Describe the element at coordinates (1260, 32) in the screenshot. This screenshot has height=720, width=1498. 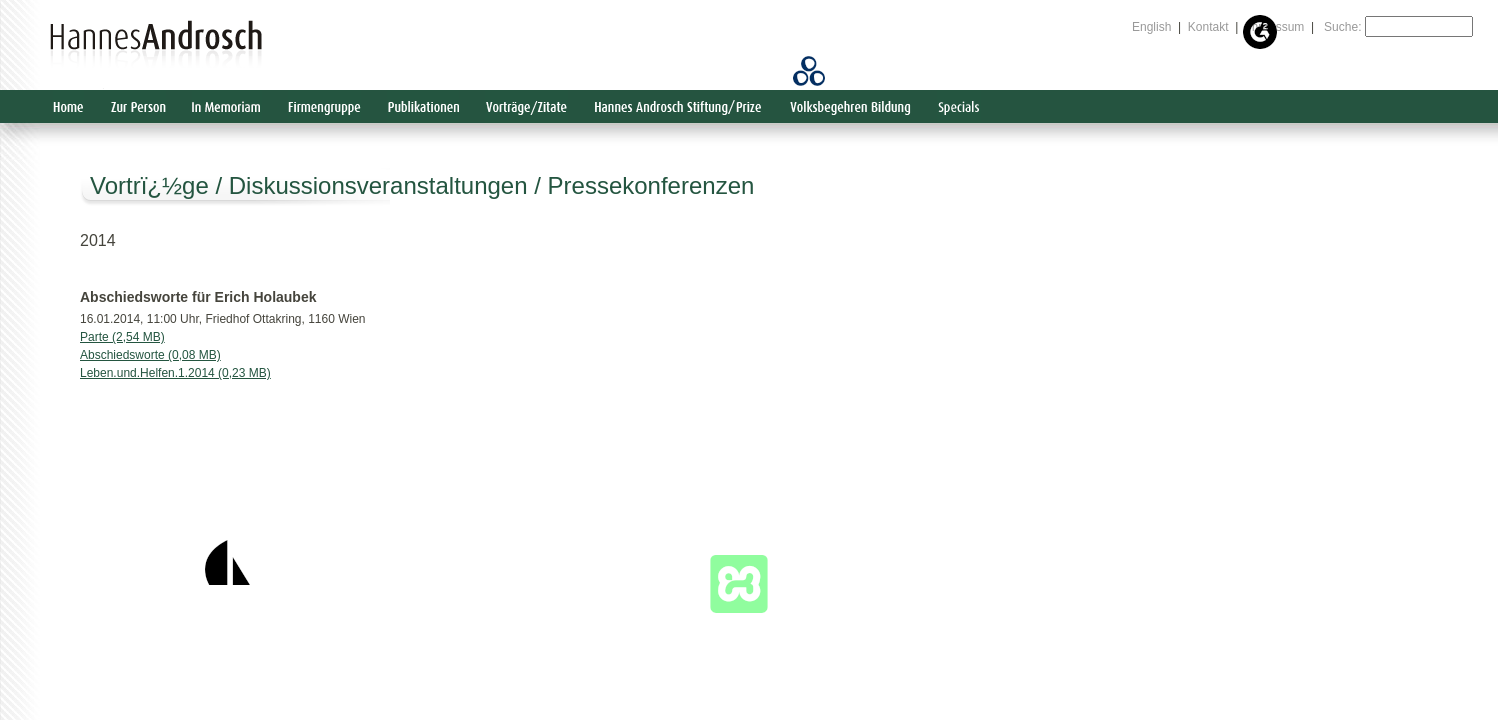
I see `view G2 reviews and ratings` at that location.